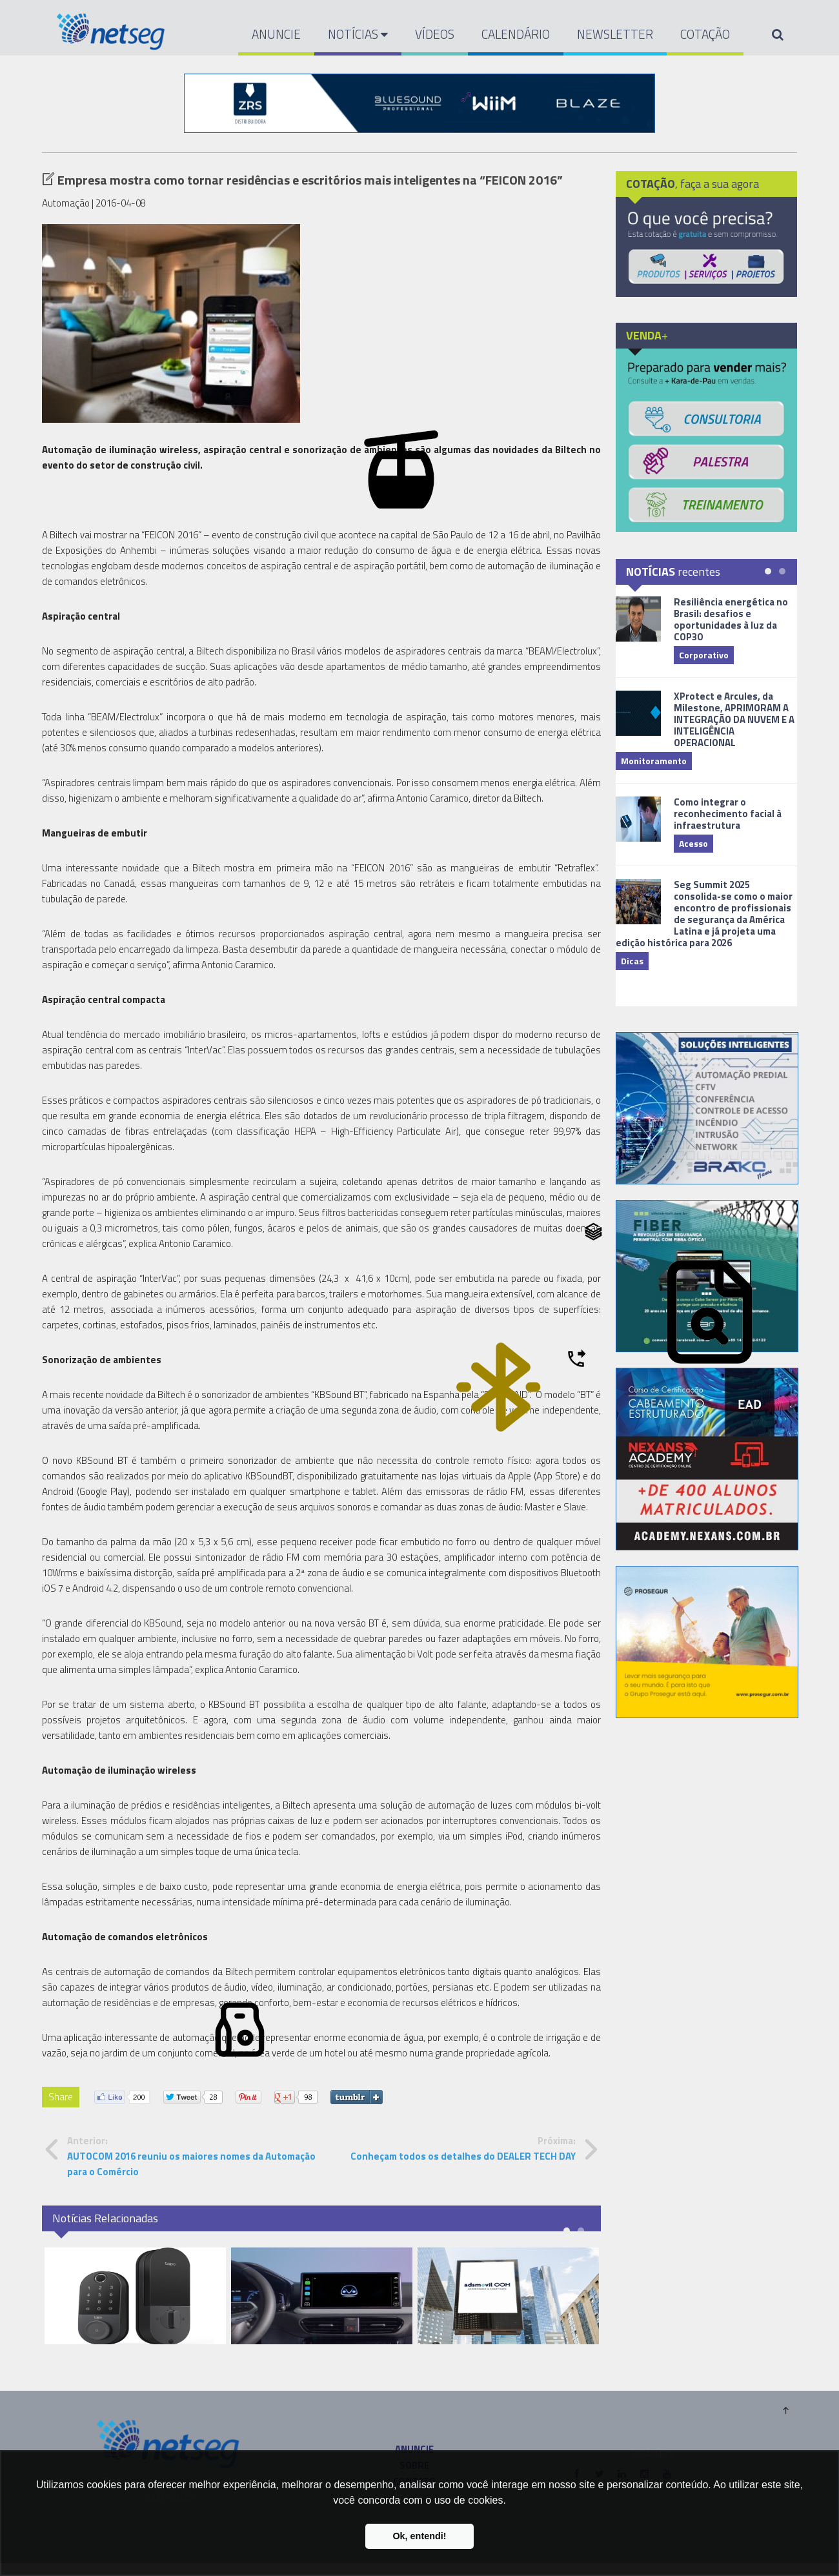 Image resolution: width=839 pixels, height=2576 pixels. I want to click on access Databricks platform, so click(593, 1231).